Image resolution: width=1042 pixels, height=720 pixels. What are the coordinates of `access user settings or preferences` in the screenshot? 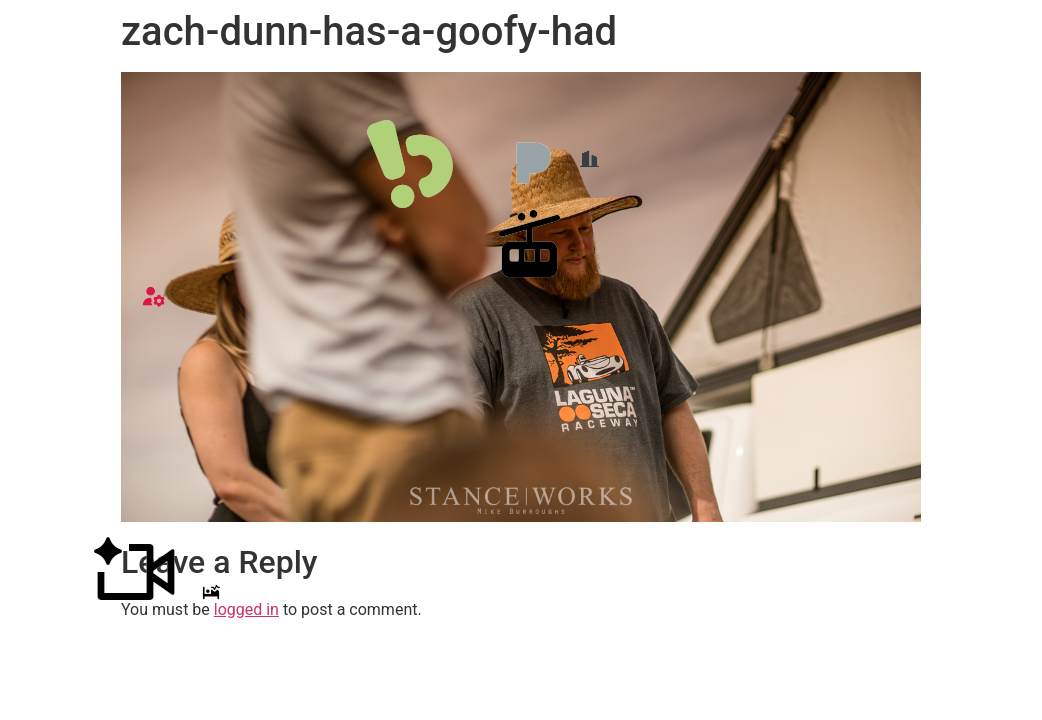 It's located at (153, 296).